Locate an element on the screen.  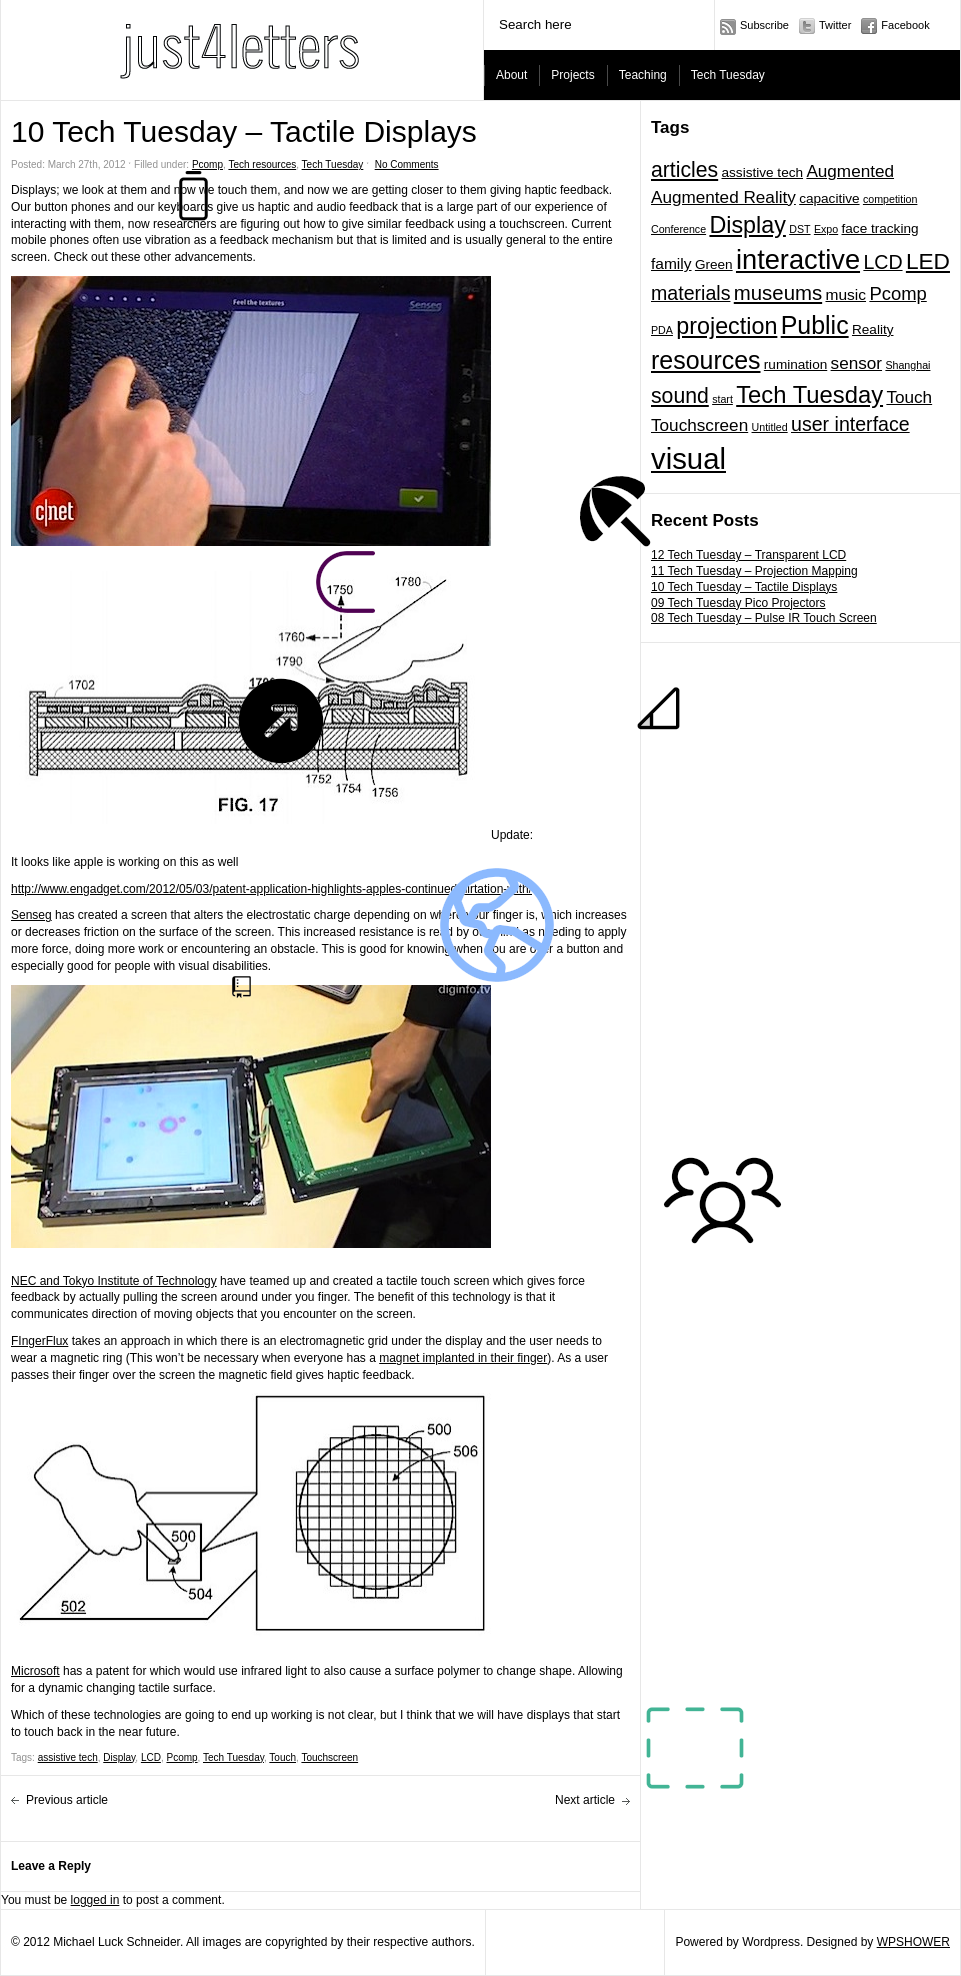
access beach or vacation-related features is located at coordinates (616, 512).